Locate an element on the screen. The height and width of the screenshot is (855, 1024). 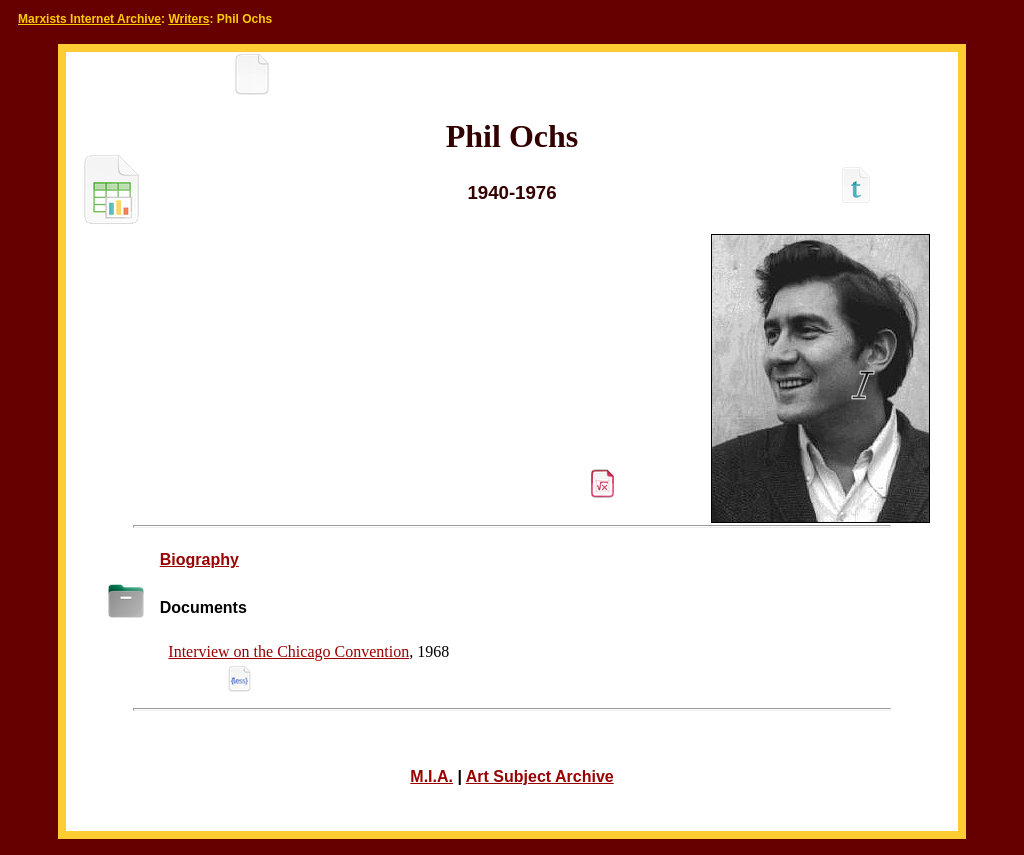
indicates an empty or zero-byte file is located at coordinates (252, 74).